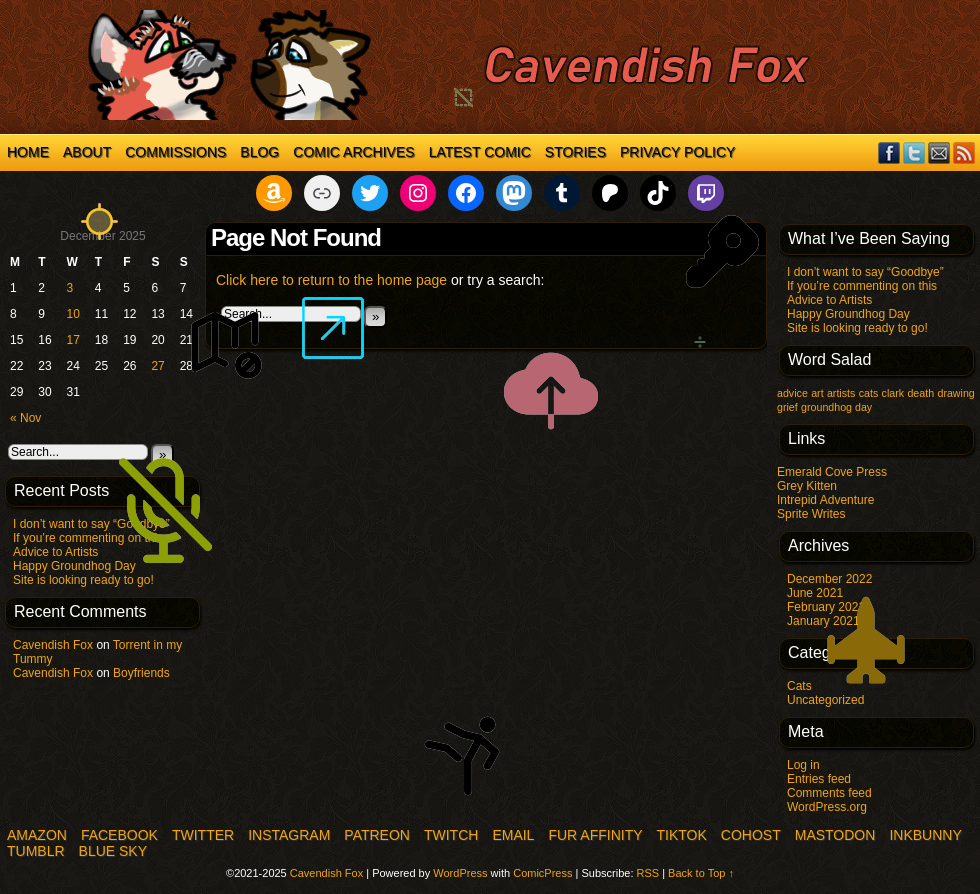 This screenshot has height=894, width=980. What do you see at coordinates (463, 97) in the screenshot?
I see `disable marquee selection tool` at bounding box center [463, 97].